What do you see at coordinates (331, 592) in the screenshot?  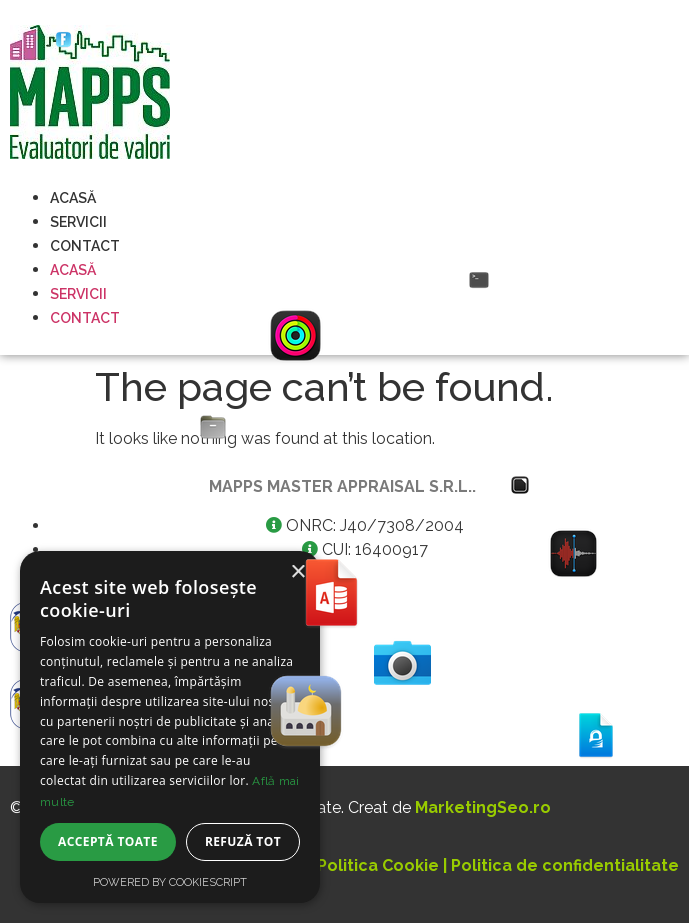 I see `a microsoft access database file` at bounding box center [331, 592].